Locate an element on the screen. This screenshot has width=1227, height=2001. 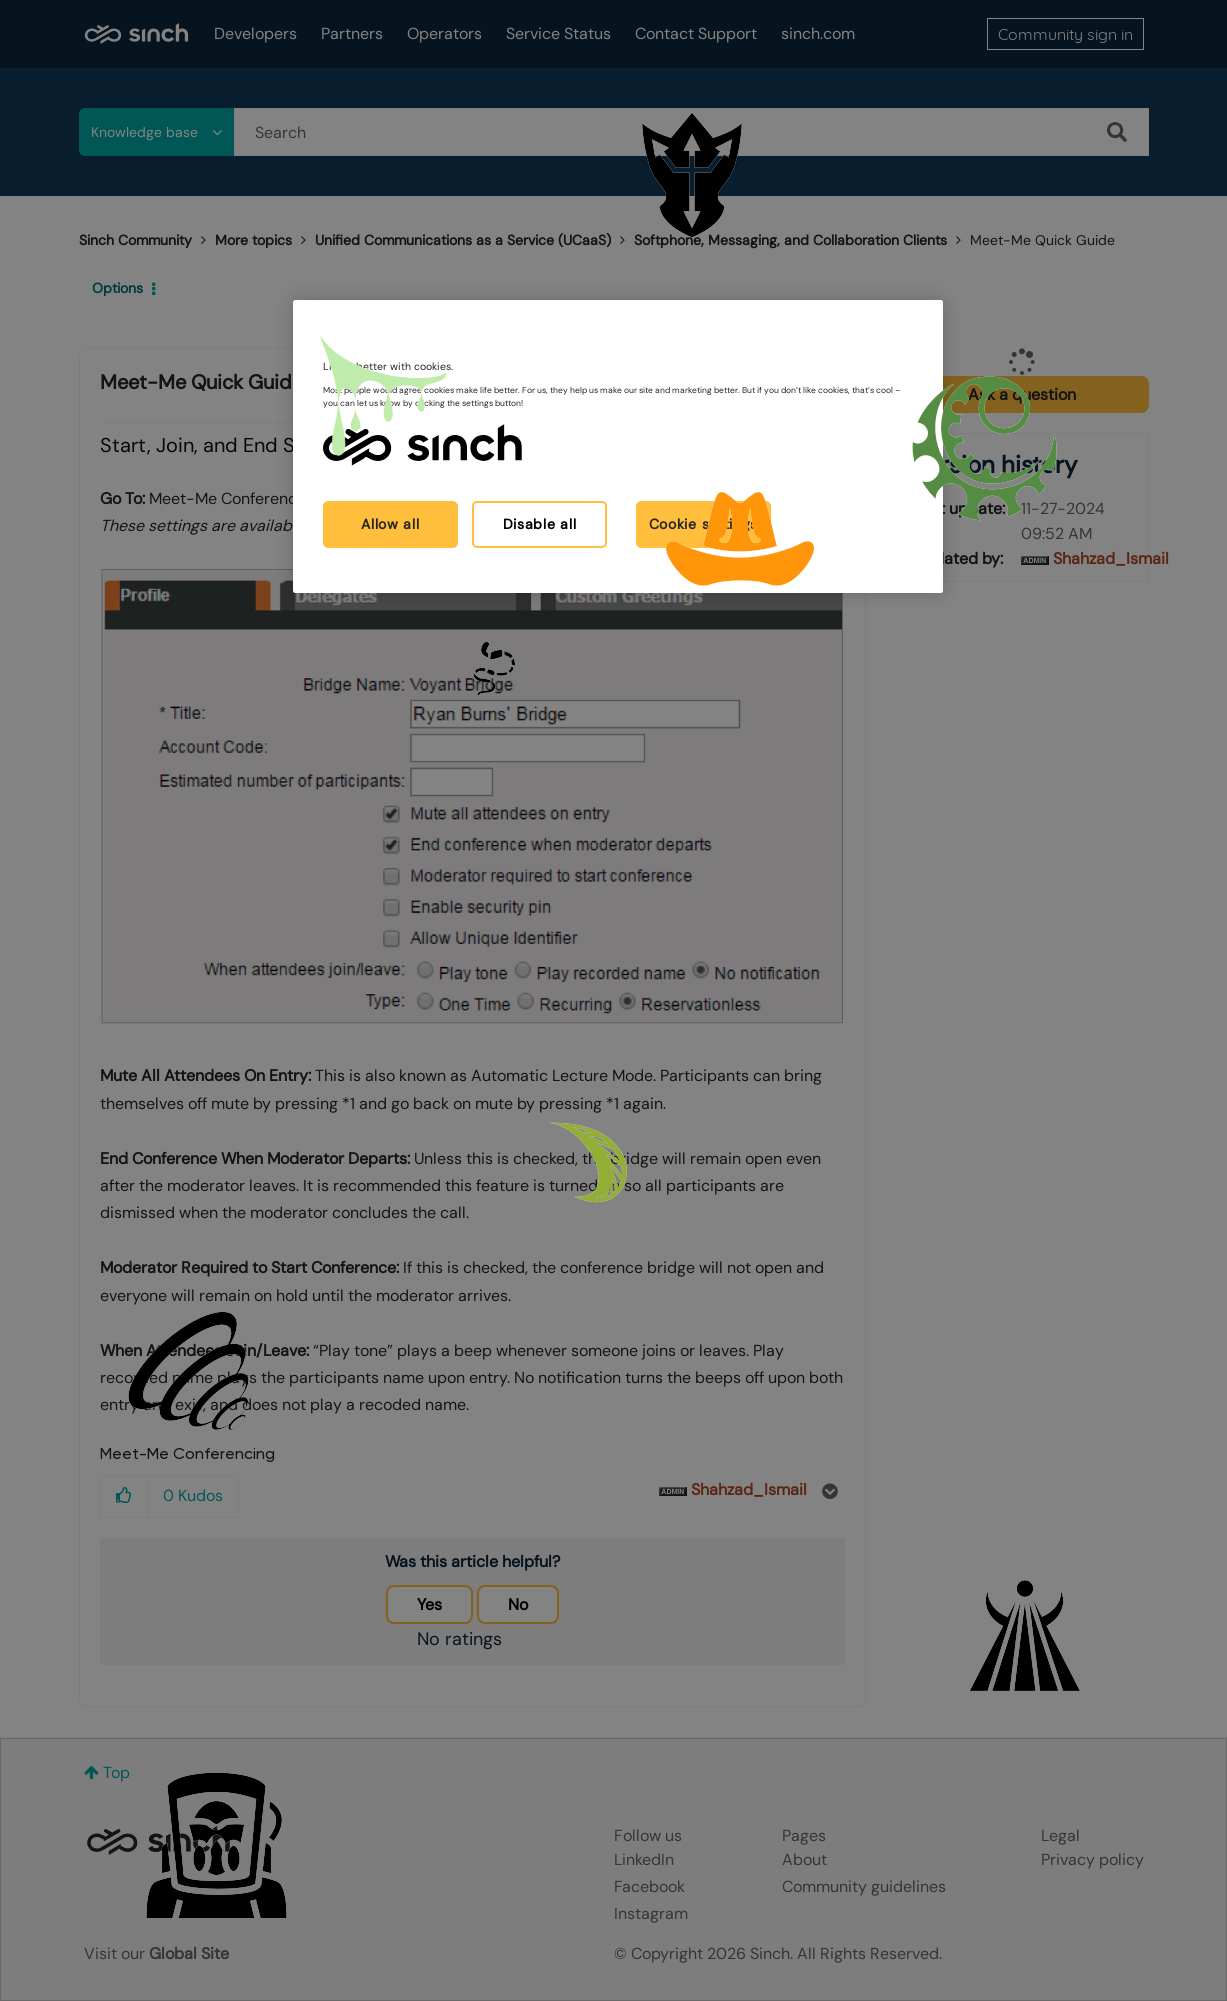
activate tornado or vortex ability in game is located at coordinates (192, 1374).